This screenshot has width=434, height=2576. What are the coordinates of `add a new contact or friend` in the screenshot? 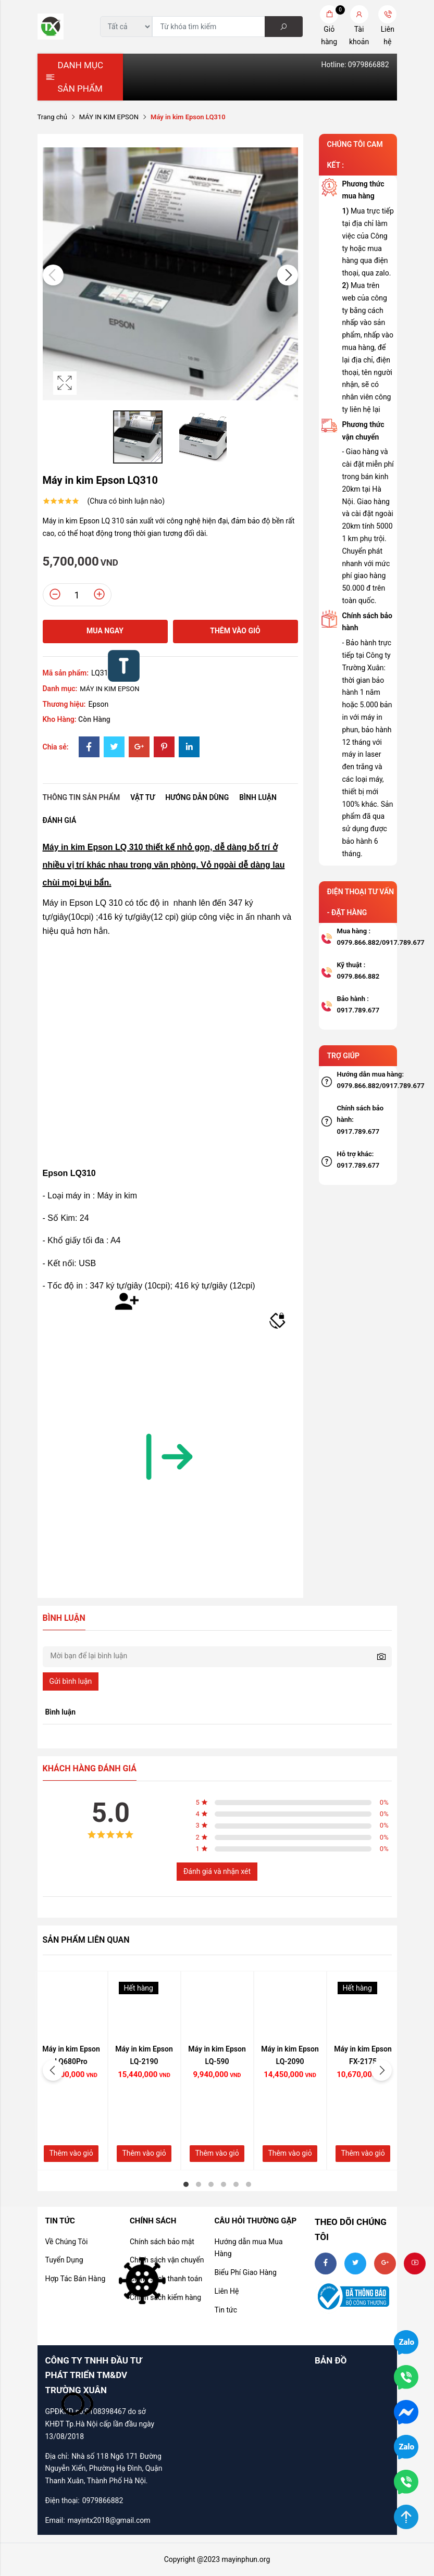 It's located at (127, 1301).